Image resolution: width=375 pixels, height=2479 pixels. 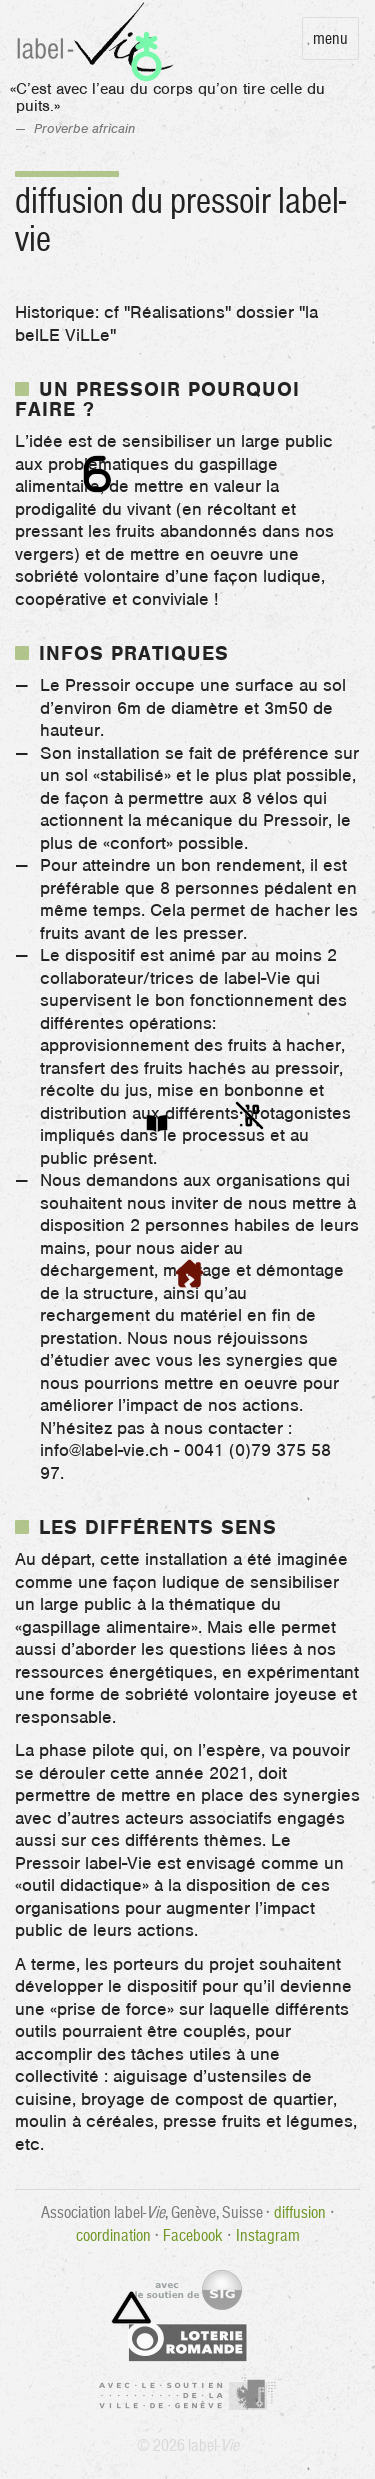 What do you see at coordinates (98, 474) in the screenshot?
I see `indicates the number six in a list or count` at bounding box center [98, 474].